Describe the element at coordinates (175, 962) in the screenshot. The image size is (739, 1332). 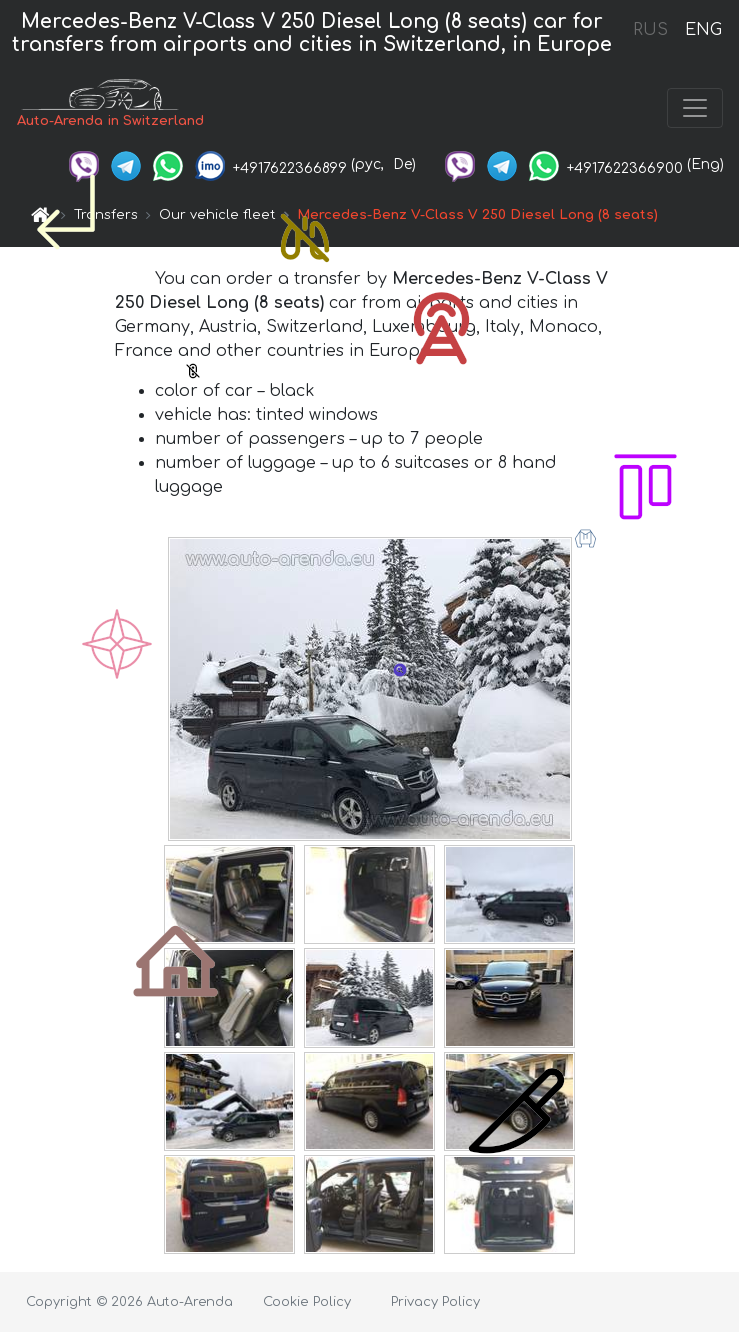
I see `navigate to home screen` at that location.